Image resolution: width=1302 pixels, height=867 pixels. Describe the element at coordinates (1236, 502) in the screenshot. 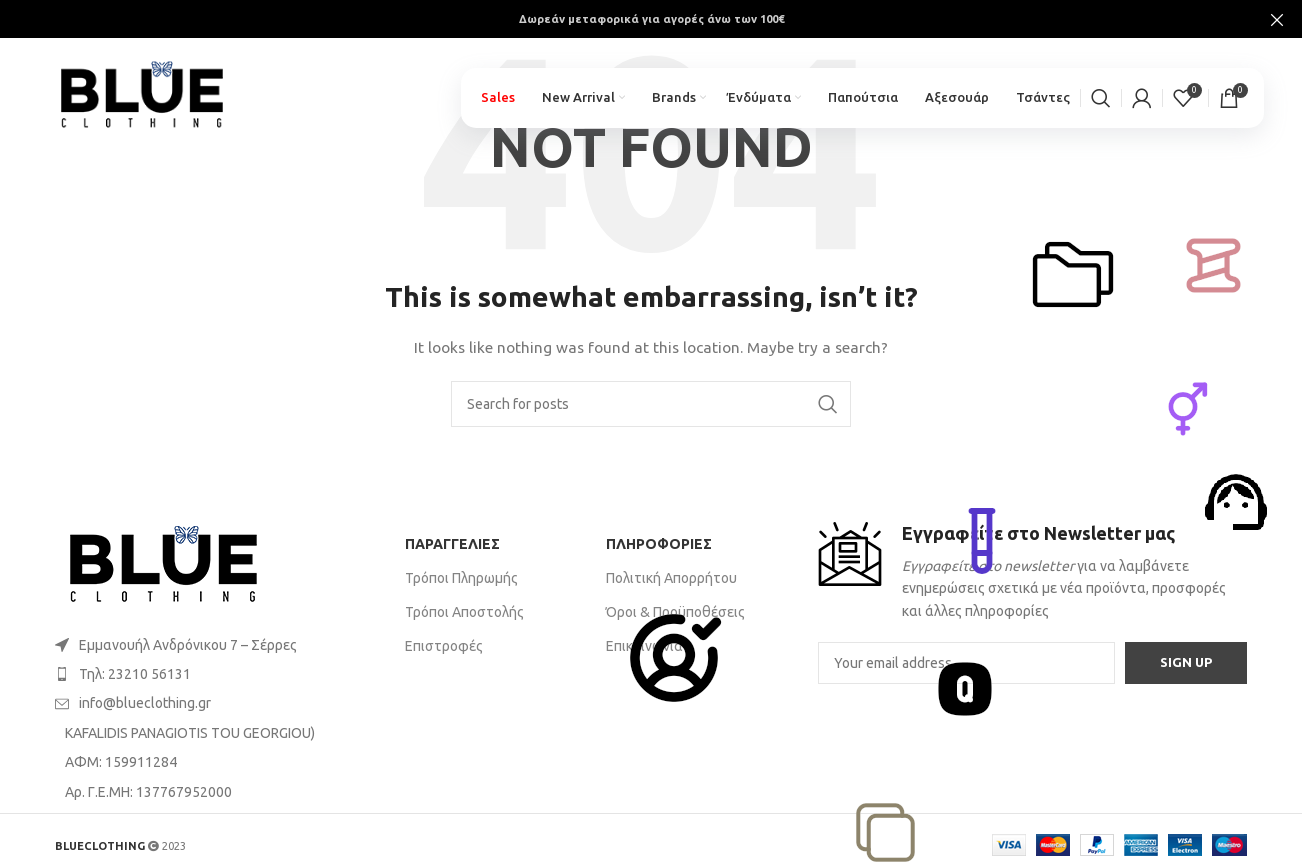

I see `contact customer support` at that location.